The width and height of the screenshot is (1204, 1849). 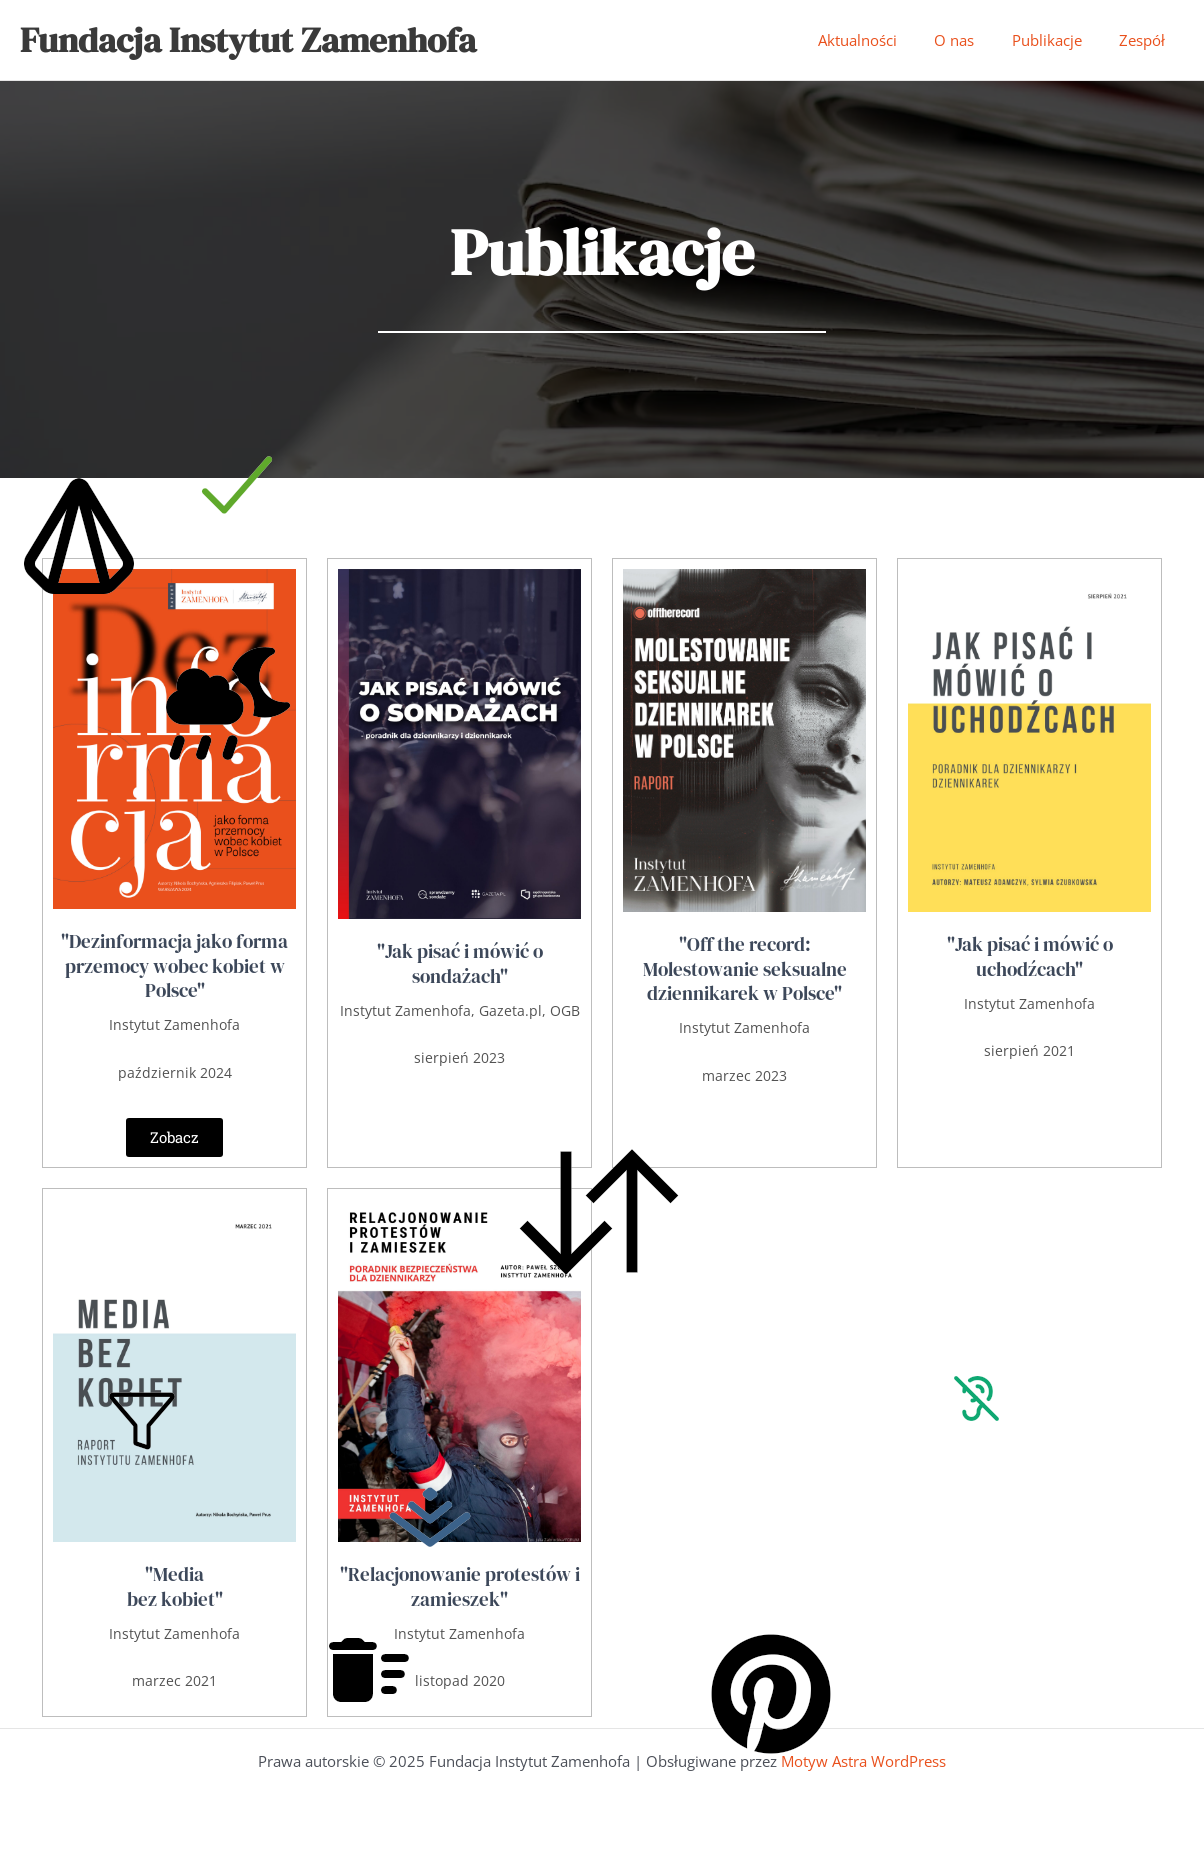 What do you see at coordinates (237, 485) in the screenshot?
I see `confirm or submit an action` at bounding box center [237, 485].